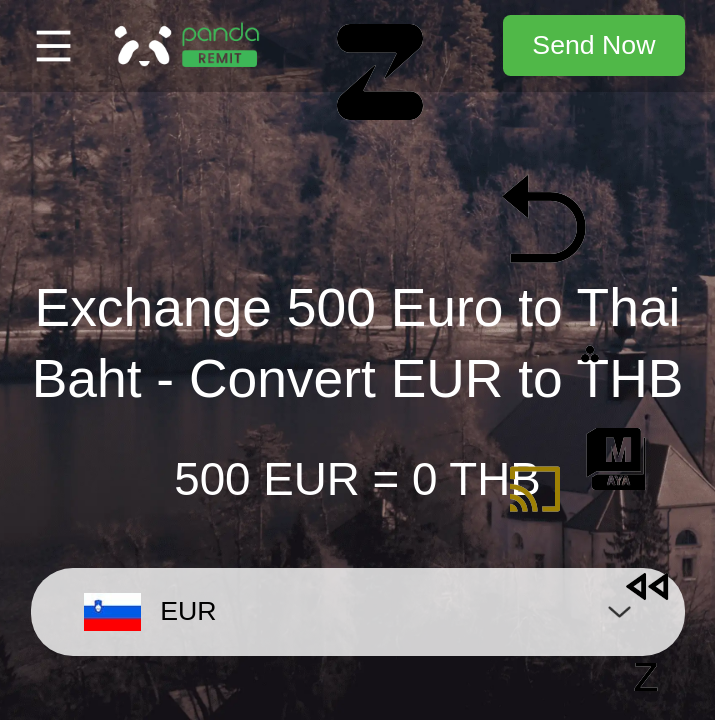  What do you see at coordinates (546, 223) in the screenshot?
I see `go back to the previous screen` at bounding box center [546, 223].